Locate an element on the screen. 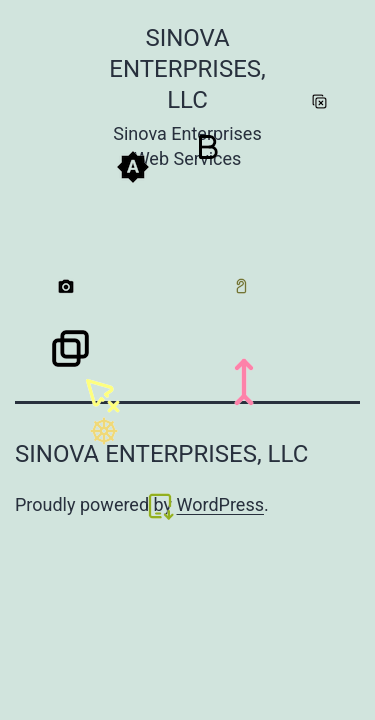 The height and width of the screenshot is (720, 375). cancel or remove a copied item is located at coordinates (319, 101).